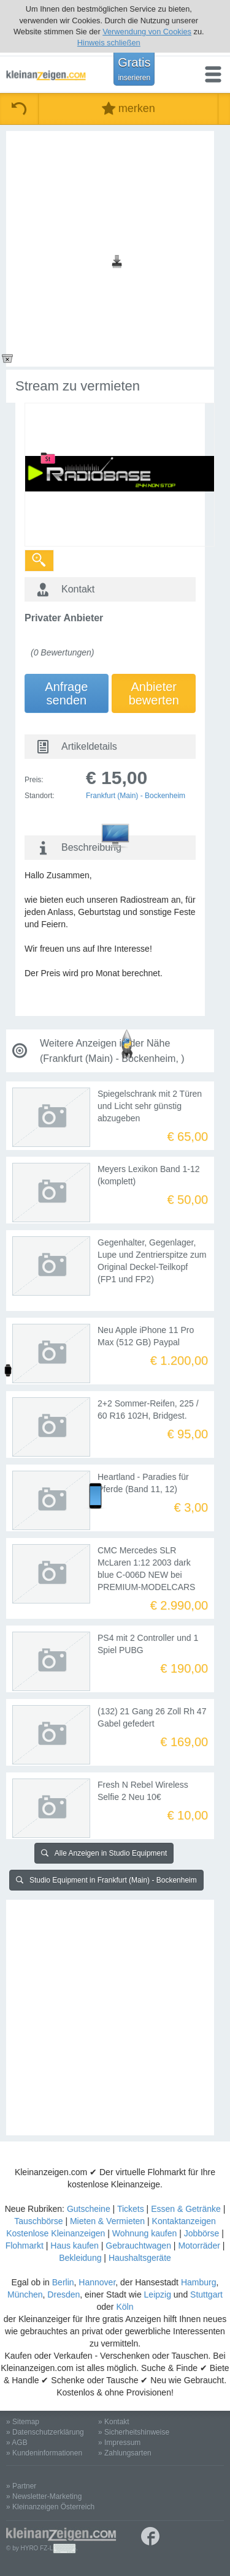 Image resolution: width=230 pixels, height=2576 pixels. Describe the element at coordinates (64, 2548) in the screenshot. I see `connect to a wireless bluetooth keyboard` at that location.